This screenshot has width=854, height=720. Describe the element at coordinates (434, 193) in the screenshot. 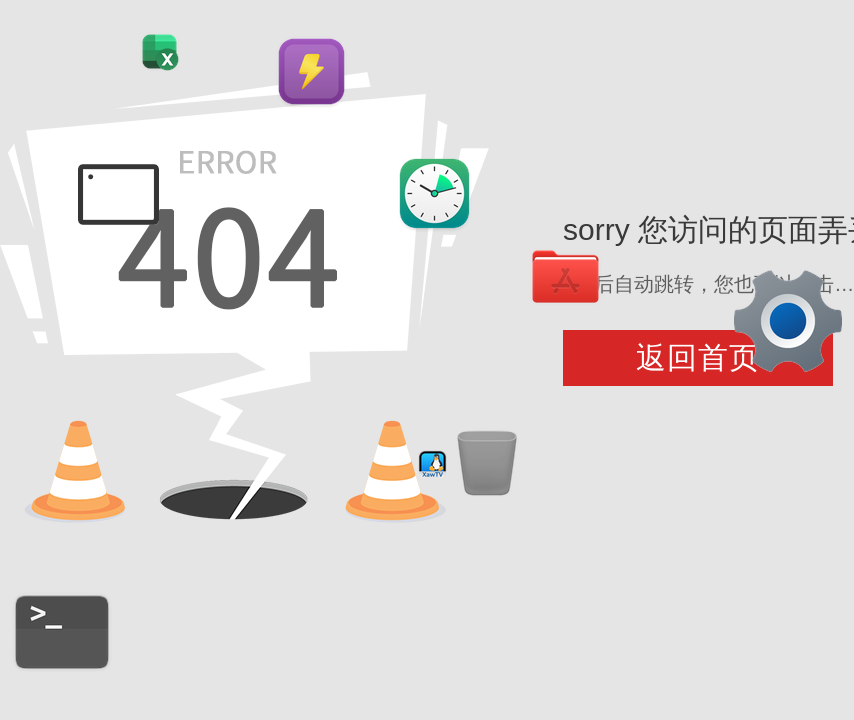

I see `open kapow time tracking app` at that location.